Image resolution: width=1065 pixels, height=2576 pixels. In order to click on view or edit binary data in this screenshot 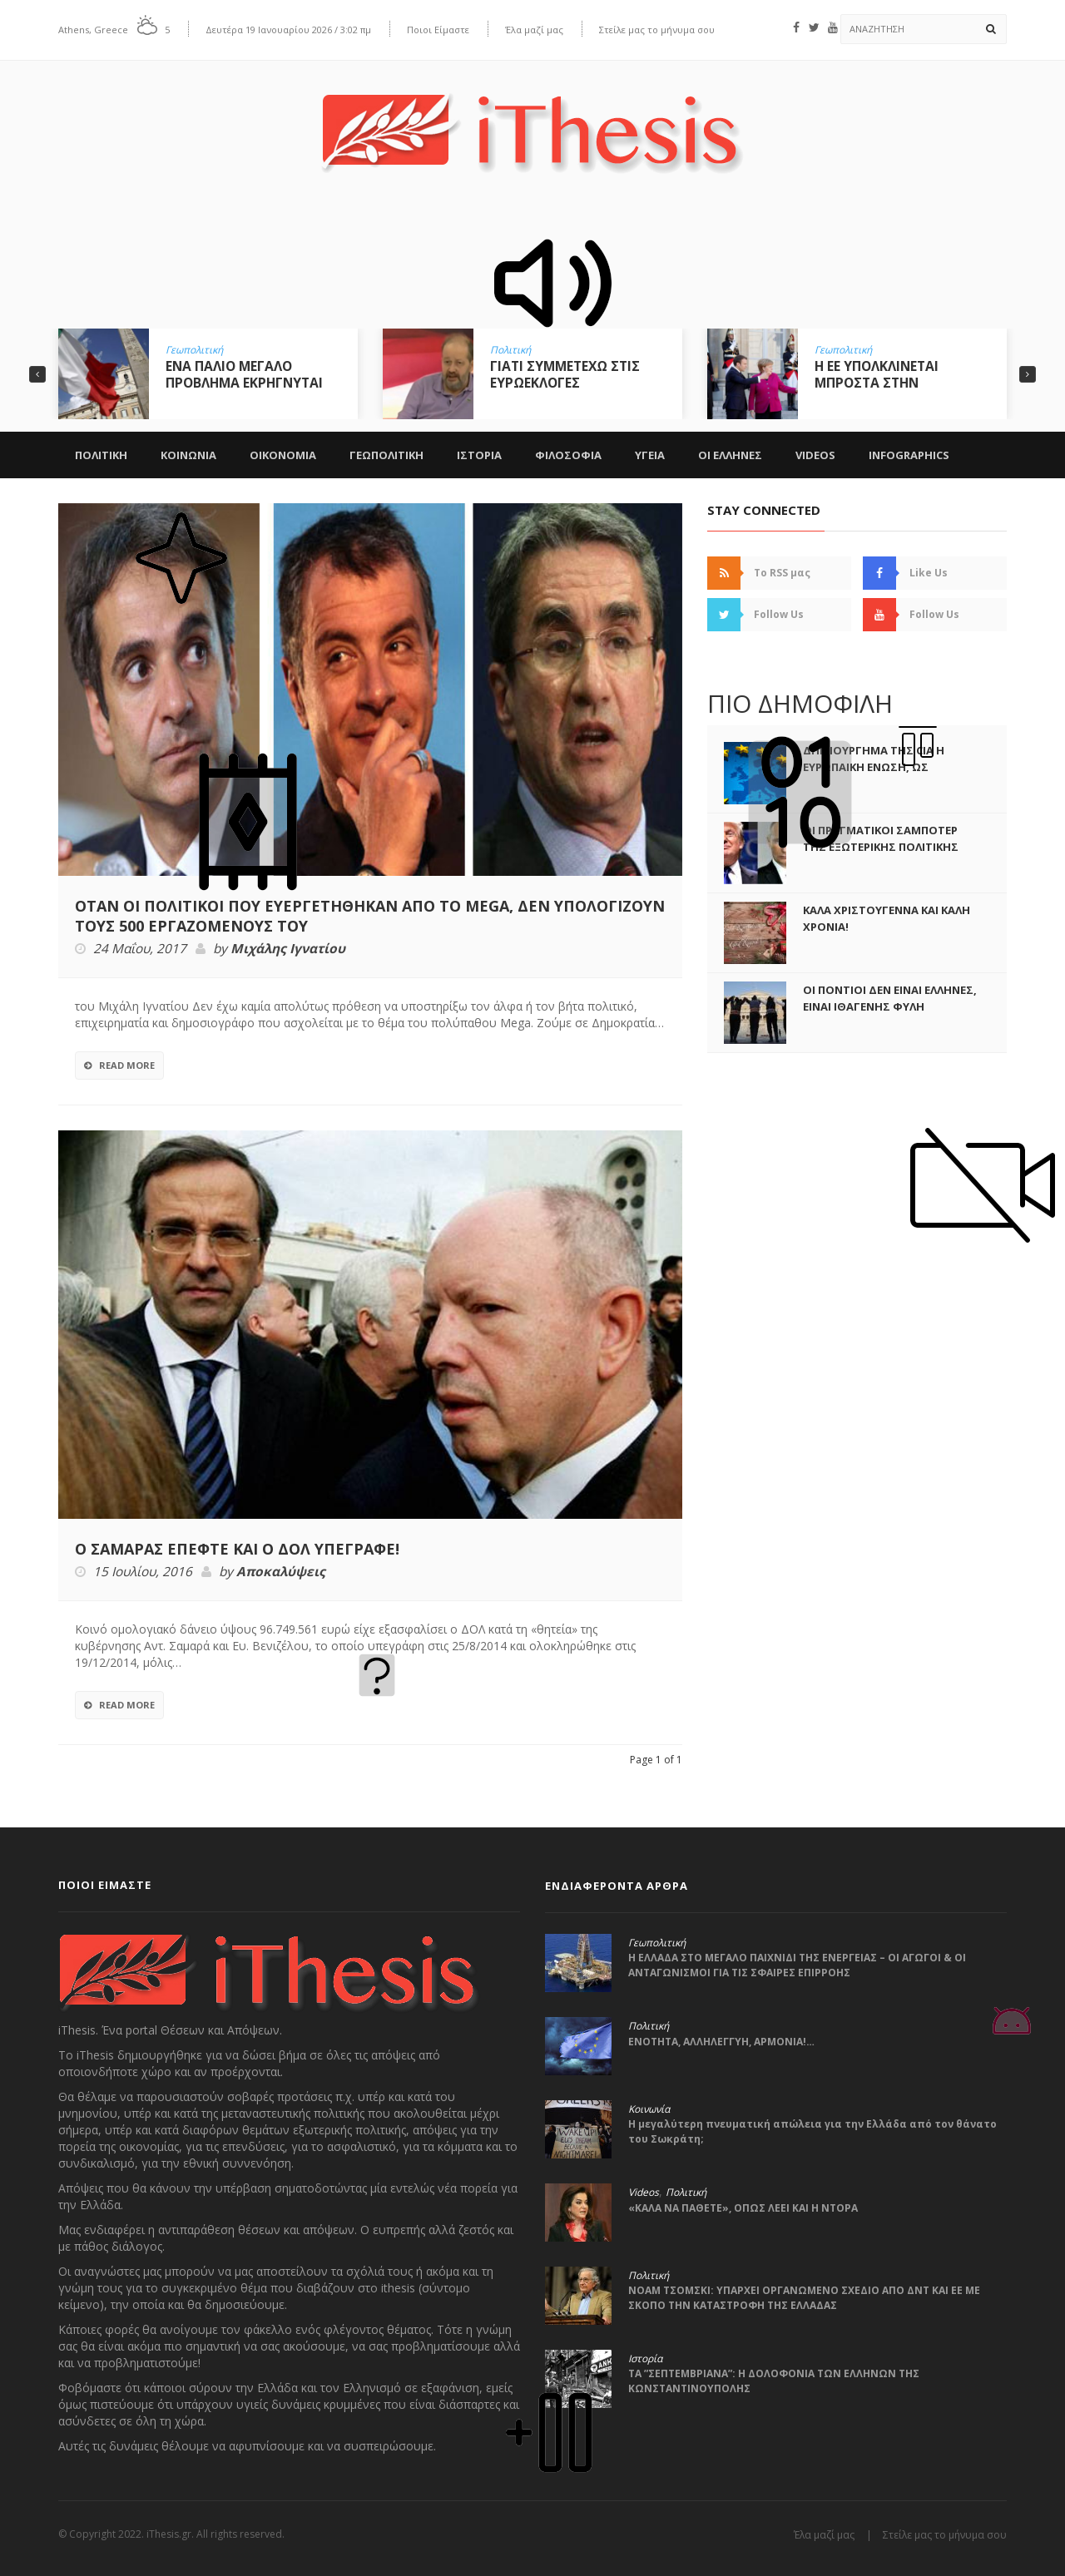, I will do `click(800, 792)`.